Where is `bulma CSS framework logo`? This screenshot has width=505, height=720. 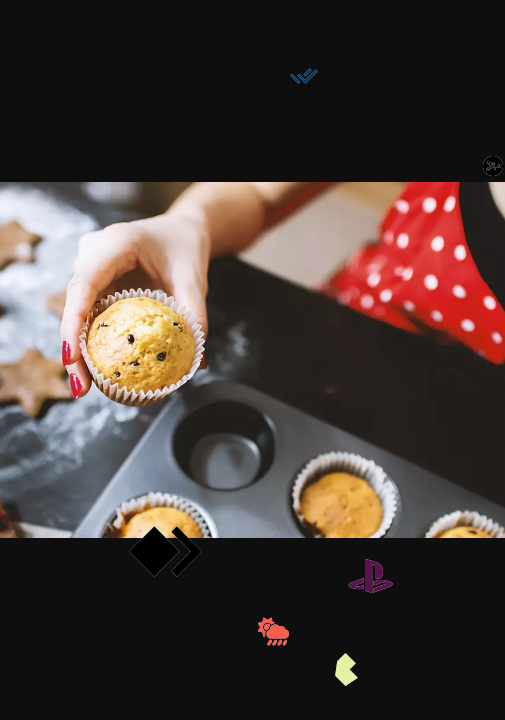 bulma CSS framework logo is located at coordinates (346, 669).